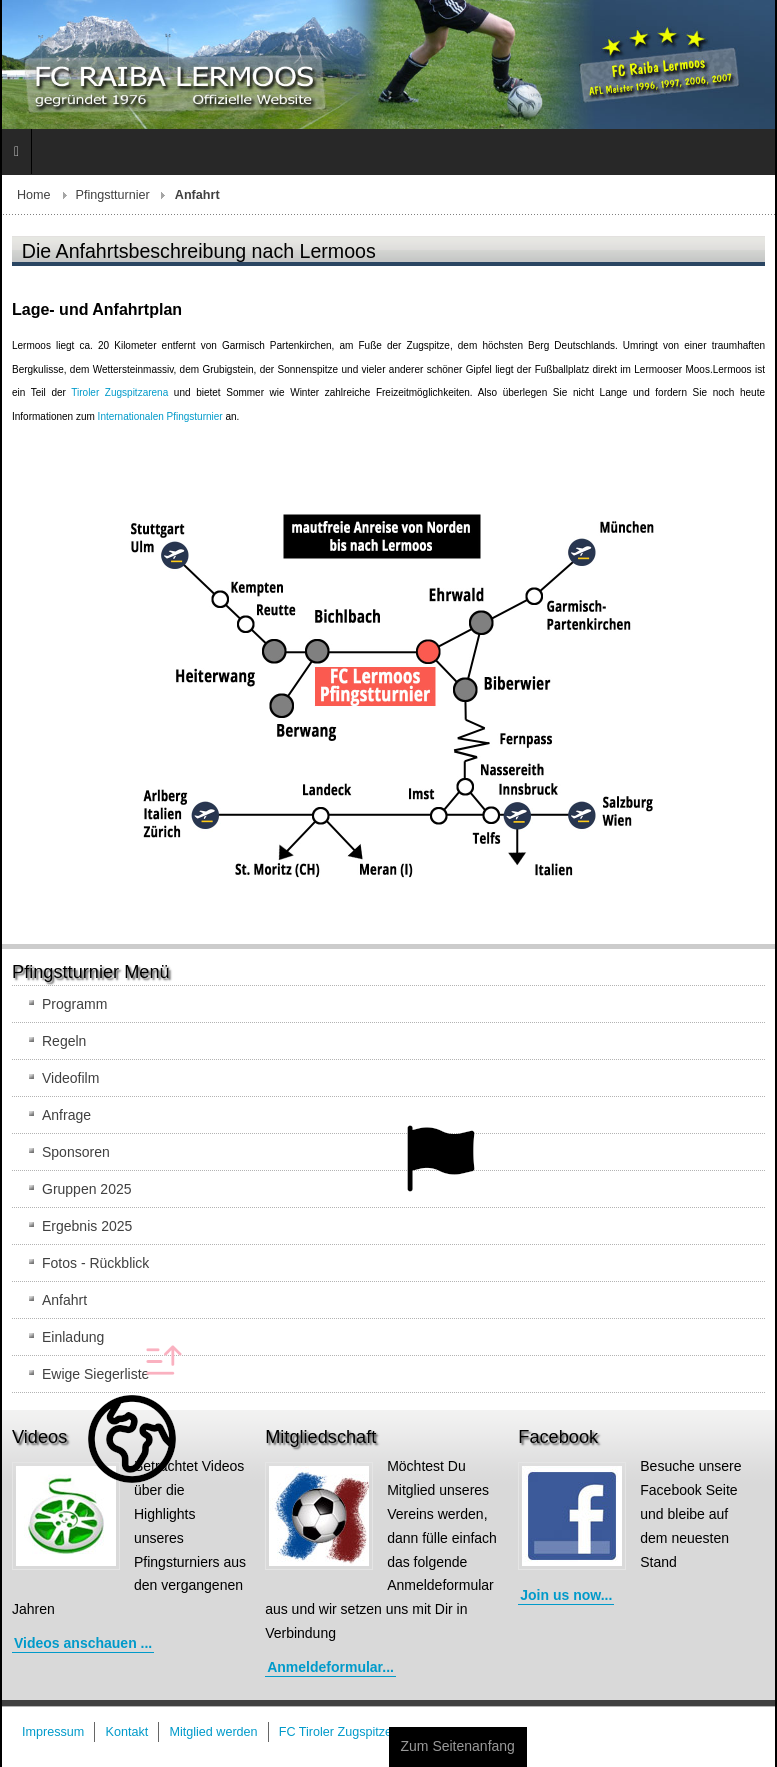 This screenshot has height=1767, width=777. Describe the element at coordinates (162, 1361) in the screenshot. I see `sort items in descending order` at that location.